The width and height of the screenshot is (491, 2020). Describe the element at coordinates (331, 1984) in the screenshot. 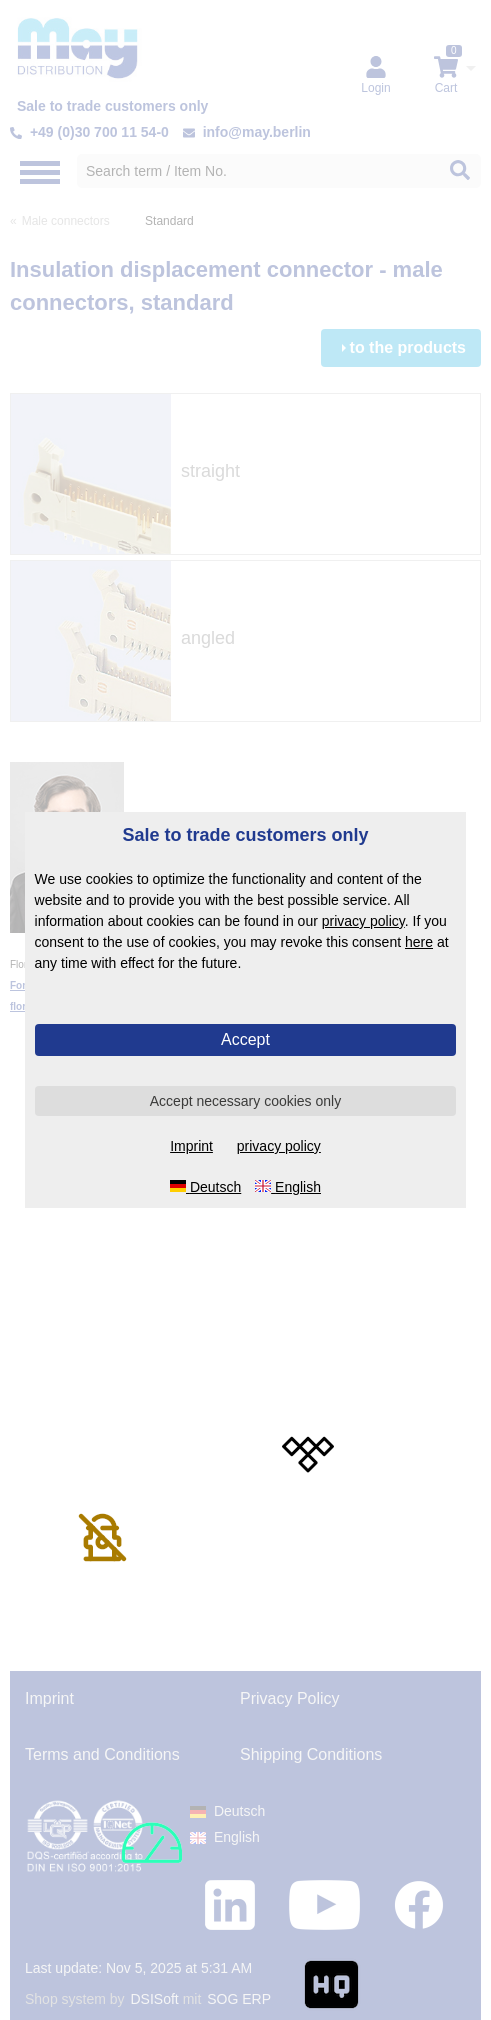

I see `switch to high quality playback mode` at that location.